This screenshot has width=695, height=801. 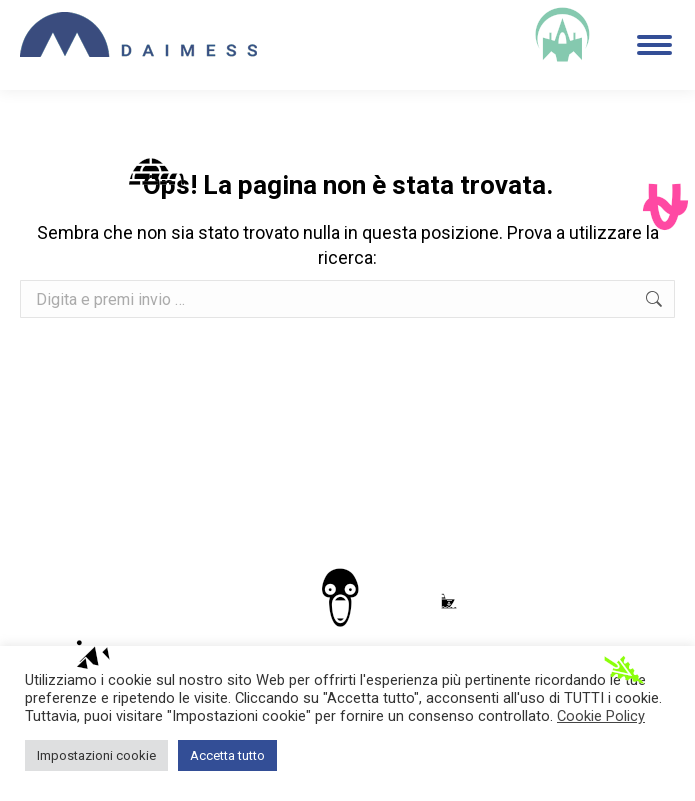 What do you see at coordinates (449, 601) in the screenshot?
I see `access naval or maritime game features` at bounding box center [449, 601].